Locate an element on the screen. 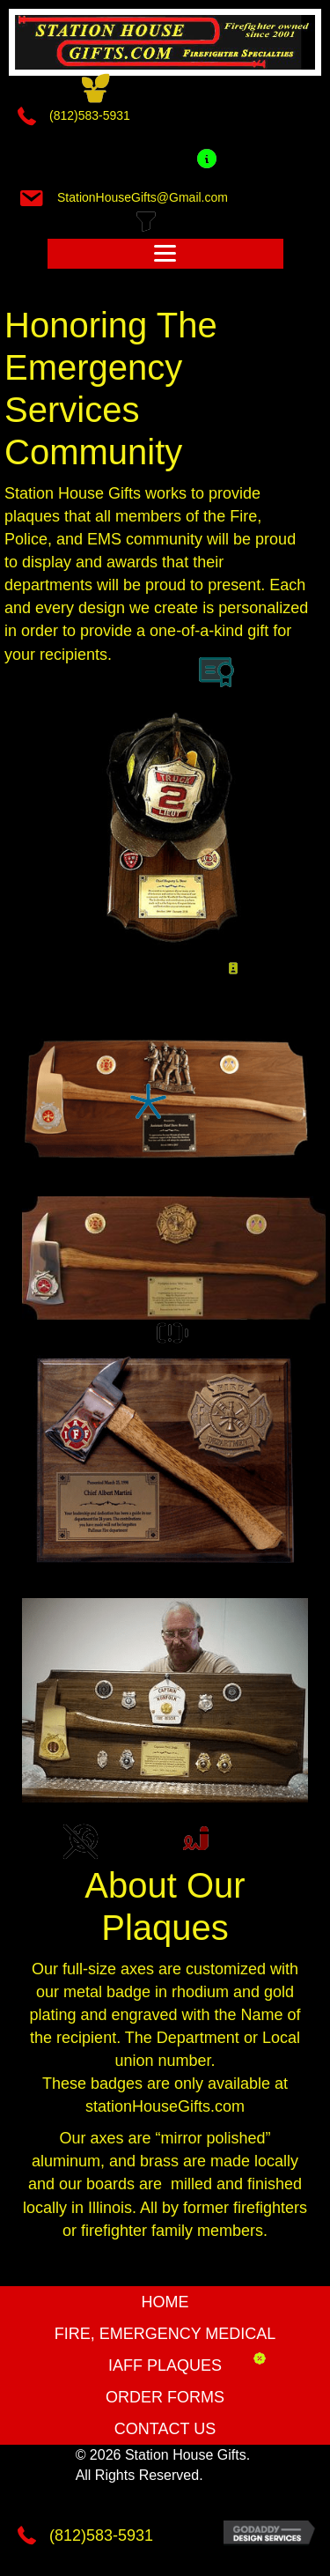 The height and width of the screenshot is (2576, 330). access plant care or gardening features is located at coordinates (95, 88).